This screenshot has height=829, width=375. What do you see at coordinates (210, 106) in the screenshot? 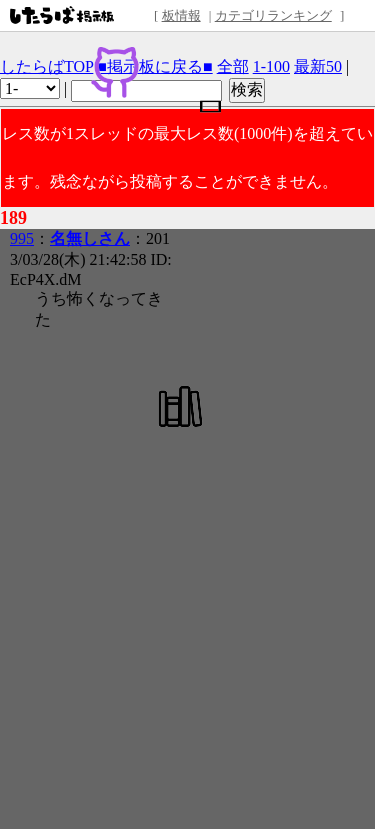
I see `rotate device to landscape mode` at bounding box center [210, 106].